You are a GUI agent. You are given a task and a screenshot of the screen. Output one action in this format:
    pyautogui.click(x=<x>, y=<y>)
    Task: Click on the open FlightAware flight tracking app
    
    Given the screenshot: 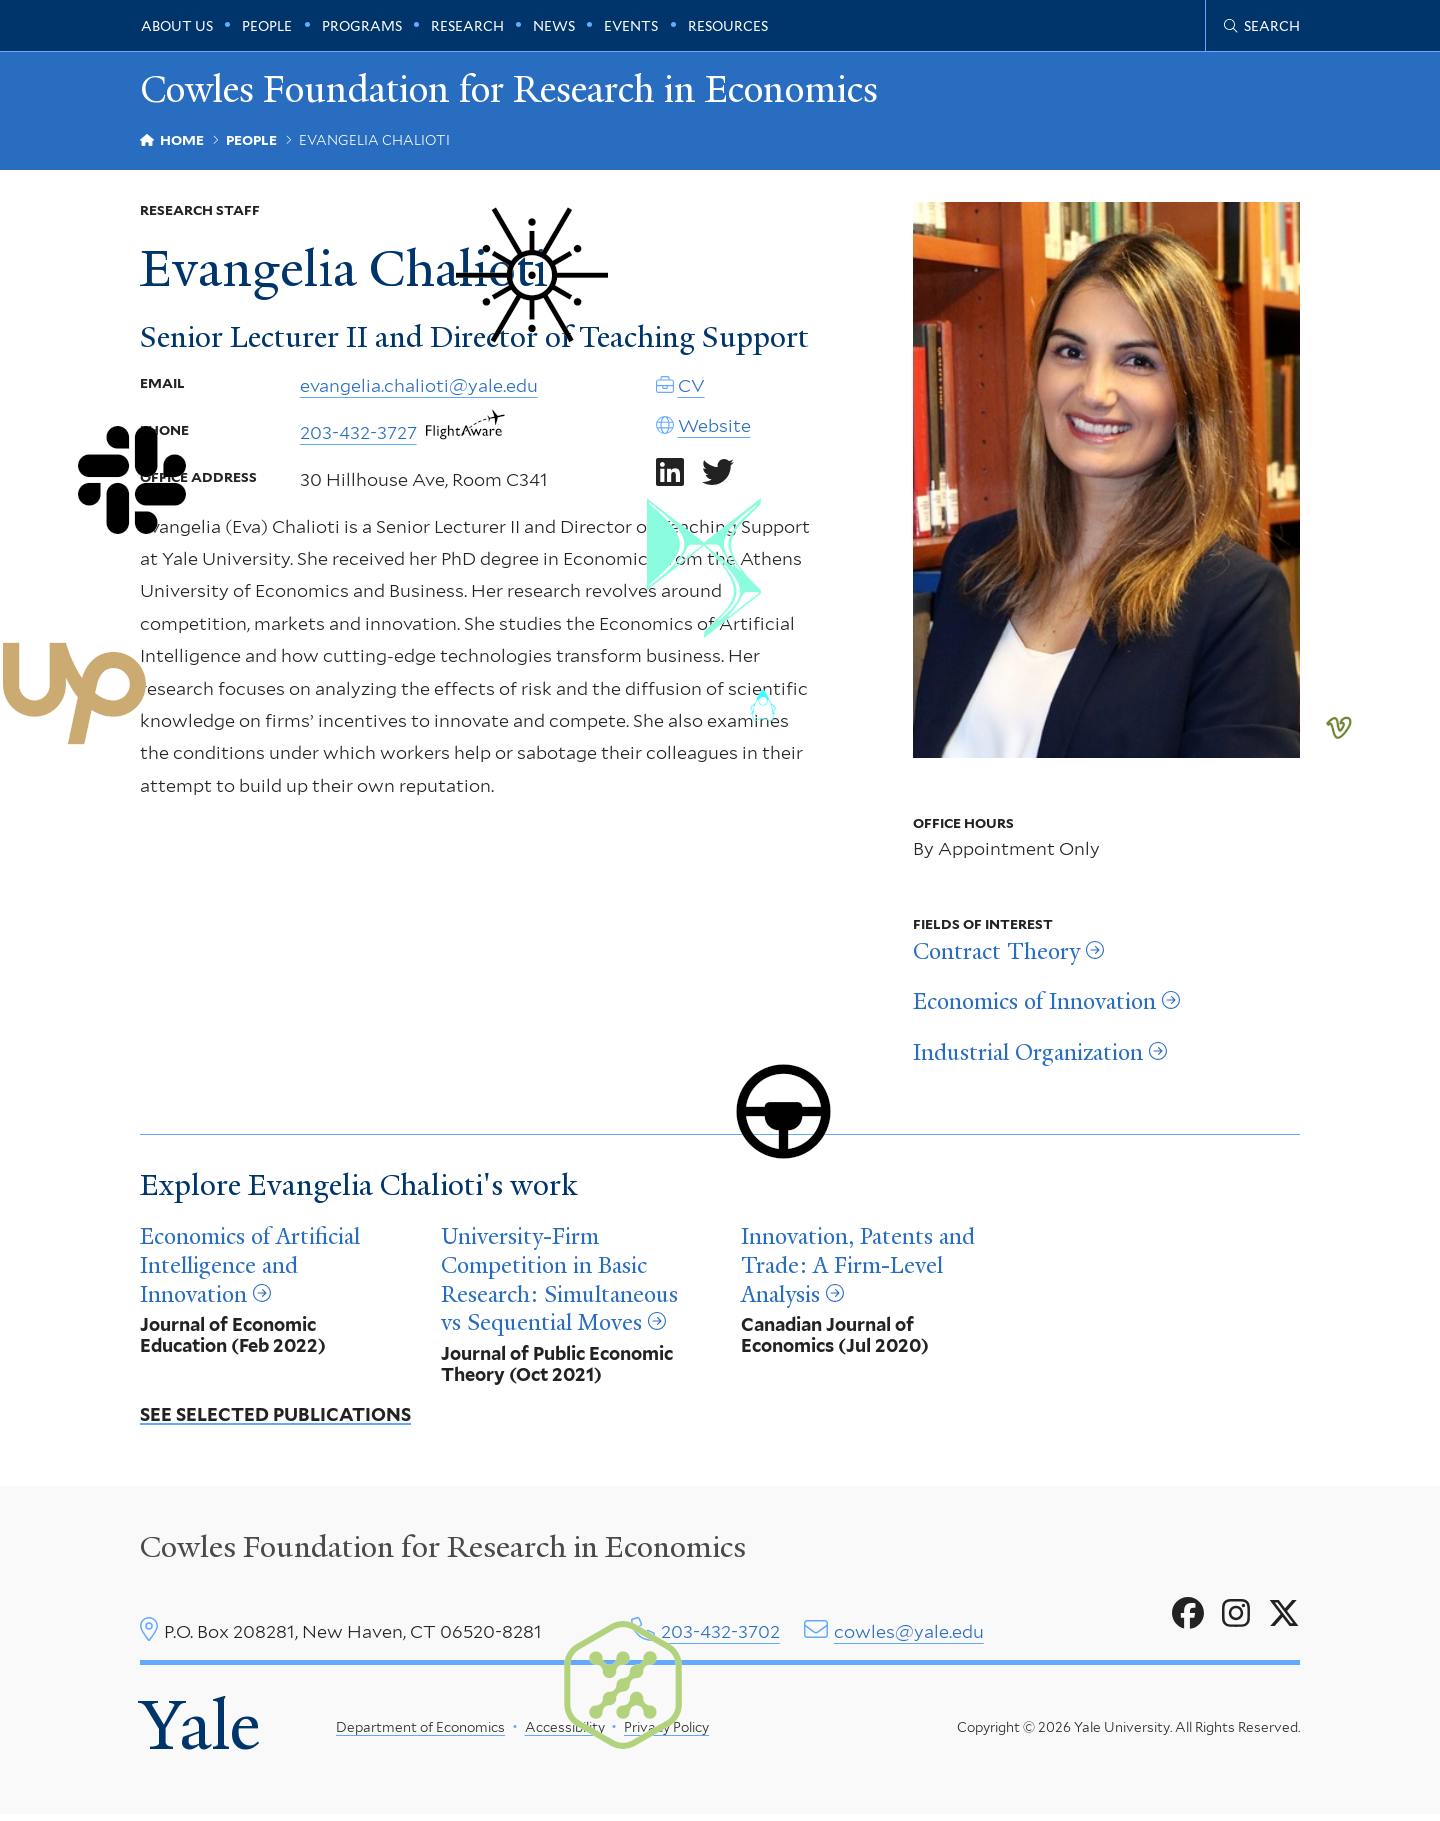 What is the action you would take?
    pyautogui.click(x=465, y=424)
    